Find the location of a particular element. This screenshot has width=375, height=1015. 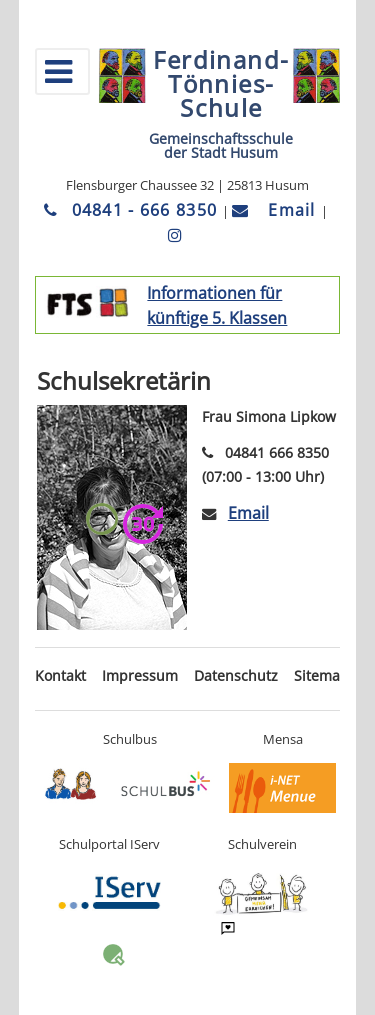

open ping pong or table tennis game is located at coordinates (113, 954).